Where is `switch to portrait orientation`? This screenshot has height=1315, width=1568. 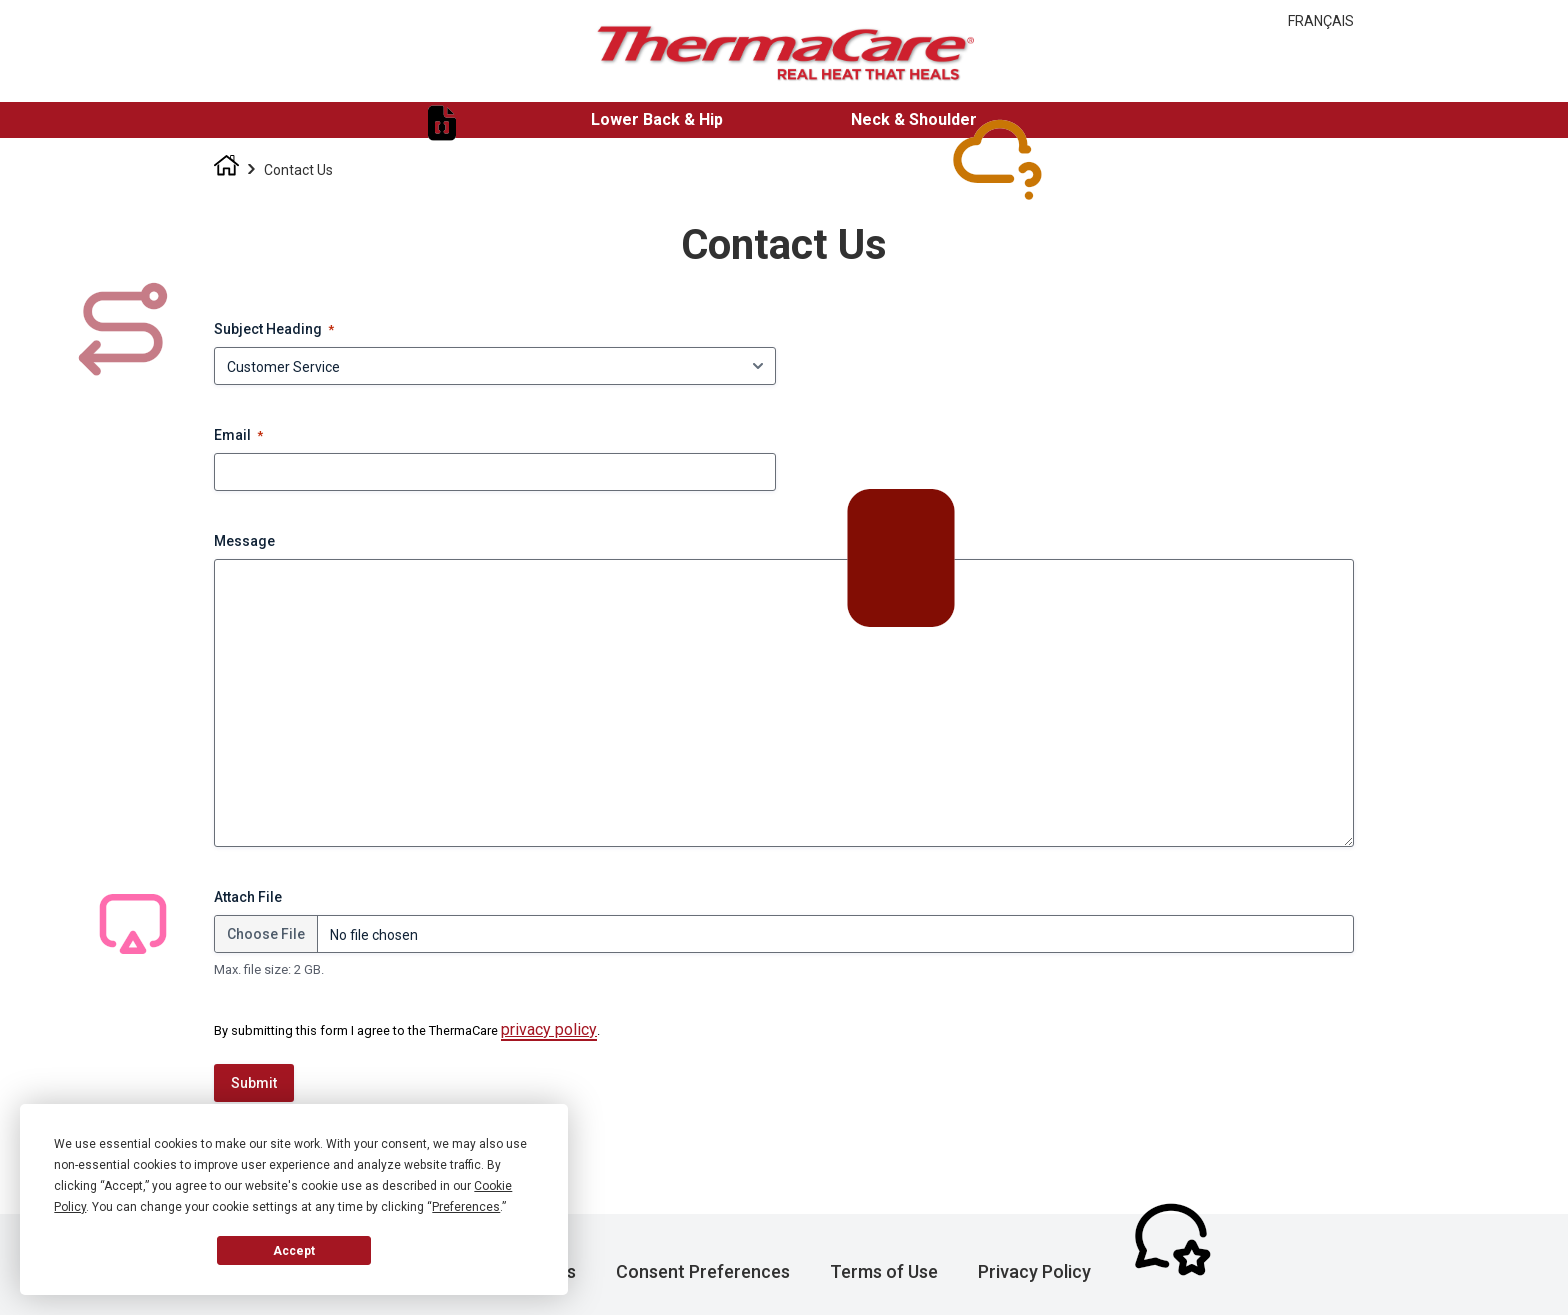 switch to portrait orientation is located at coordinates (901, 558).